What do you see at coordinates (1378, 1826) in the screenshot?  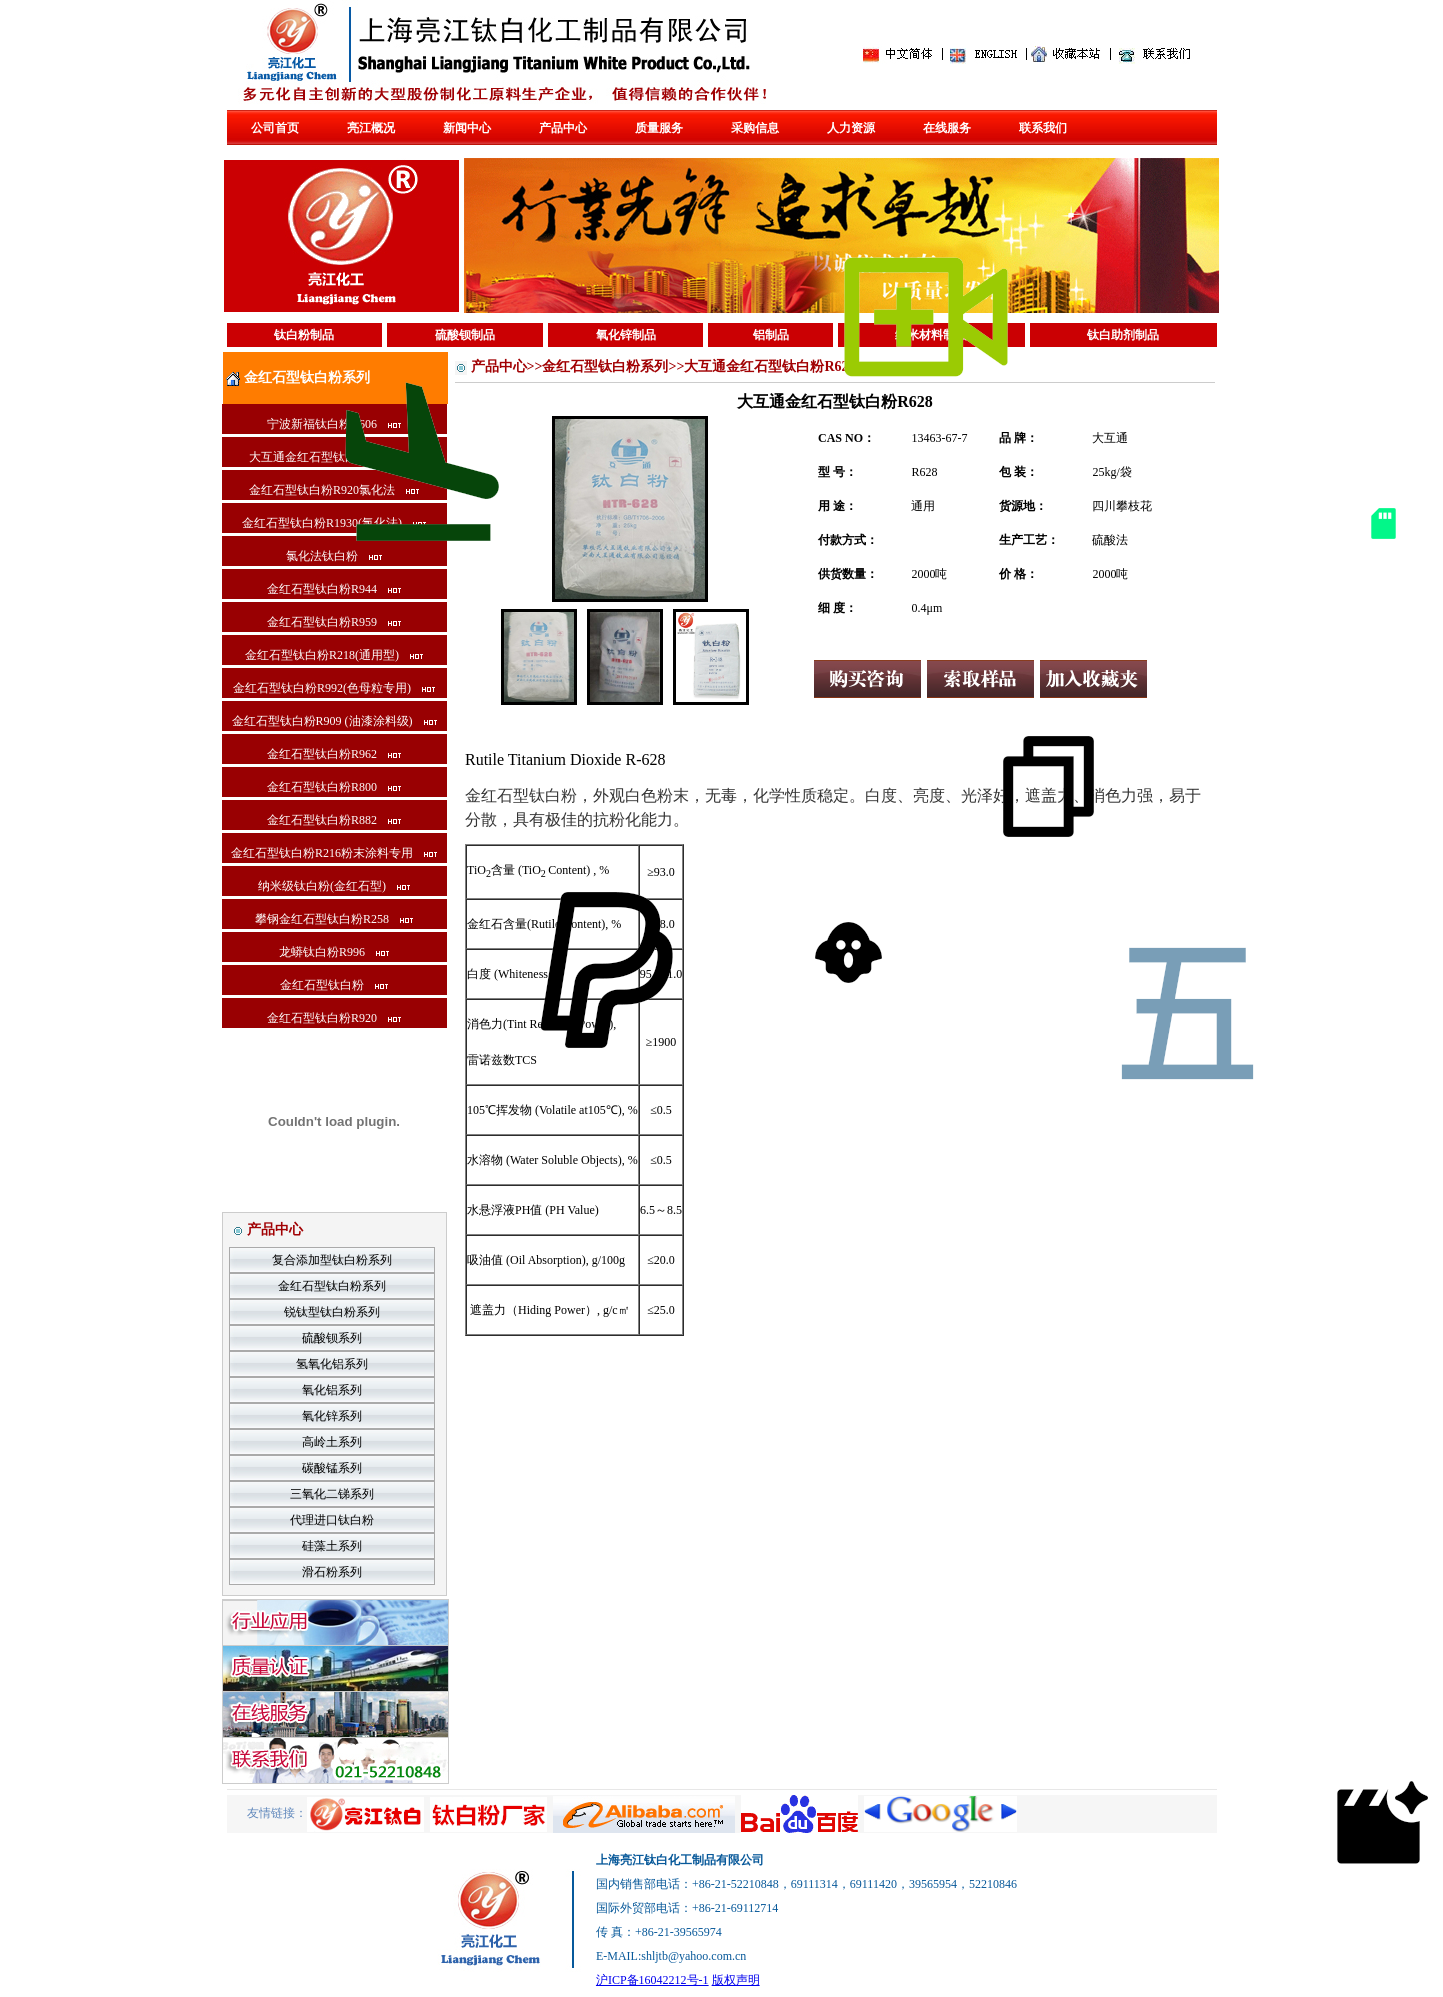 I see `access AI-powered video editing tools` at bounding box center [1378, 1826].